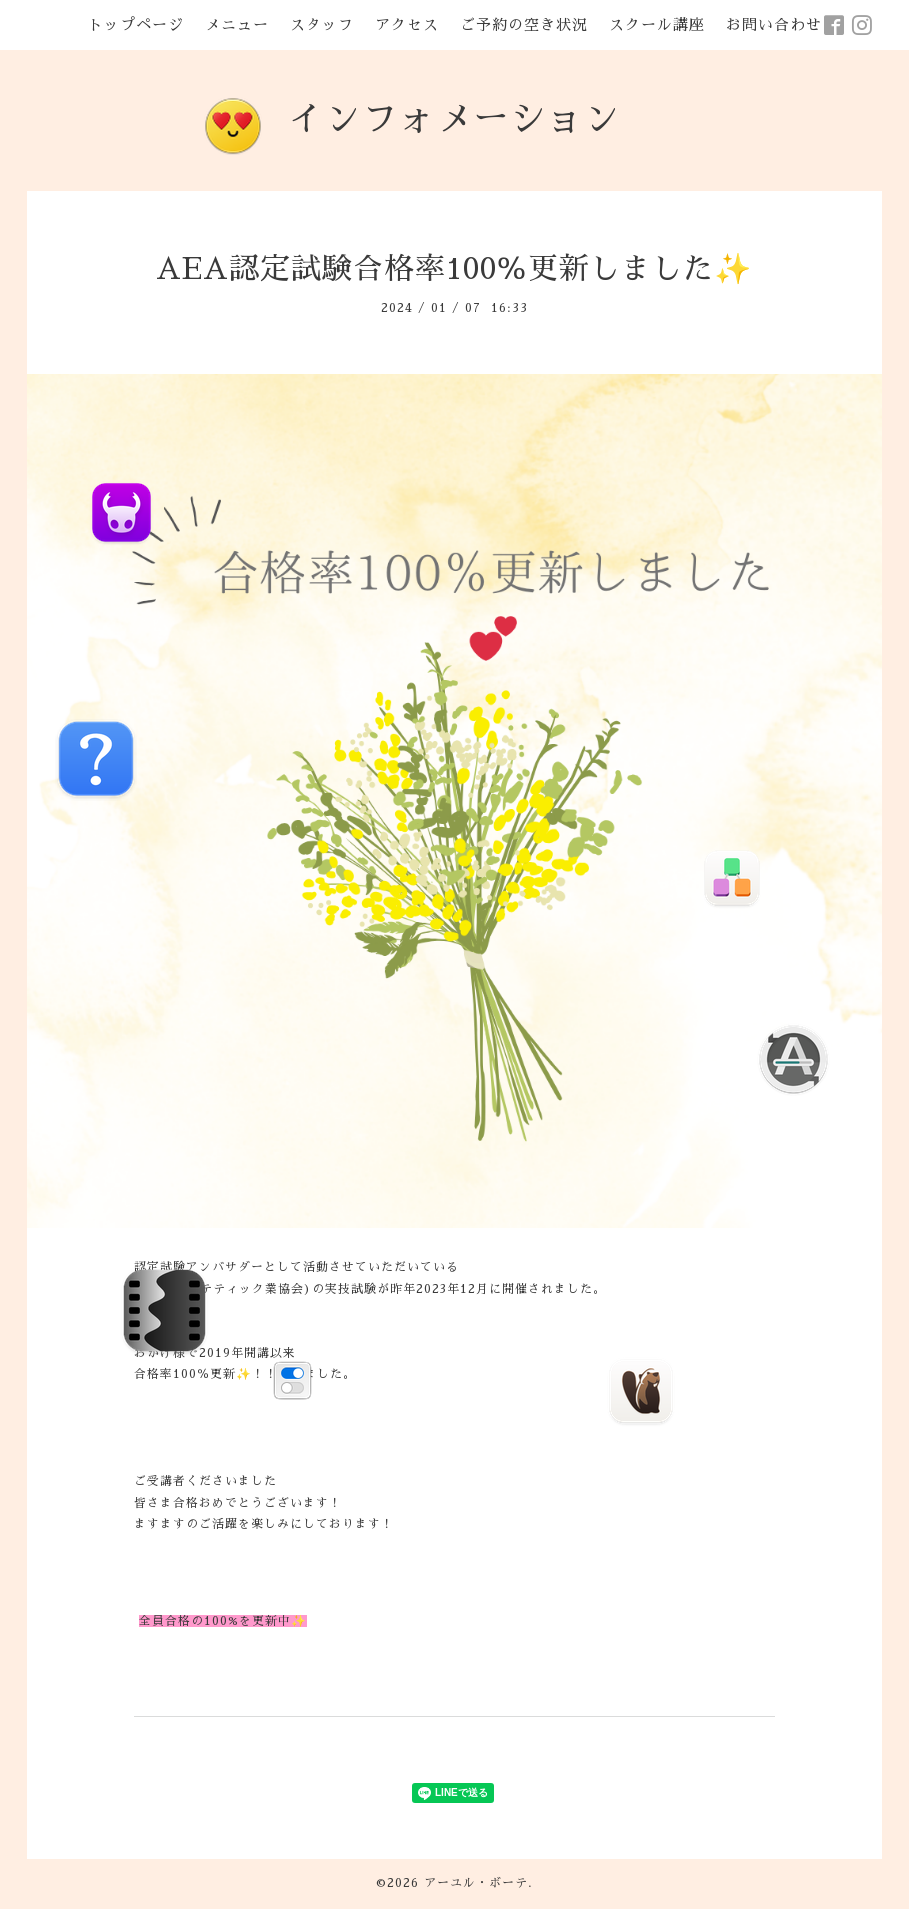  I want to click on open system tweaks or settings customization, so click(292, 1380).